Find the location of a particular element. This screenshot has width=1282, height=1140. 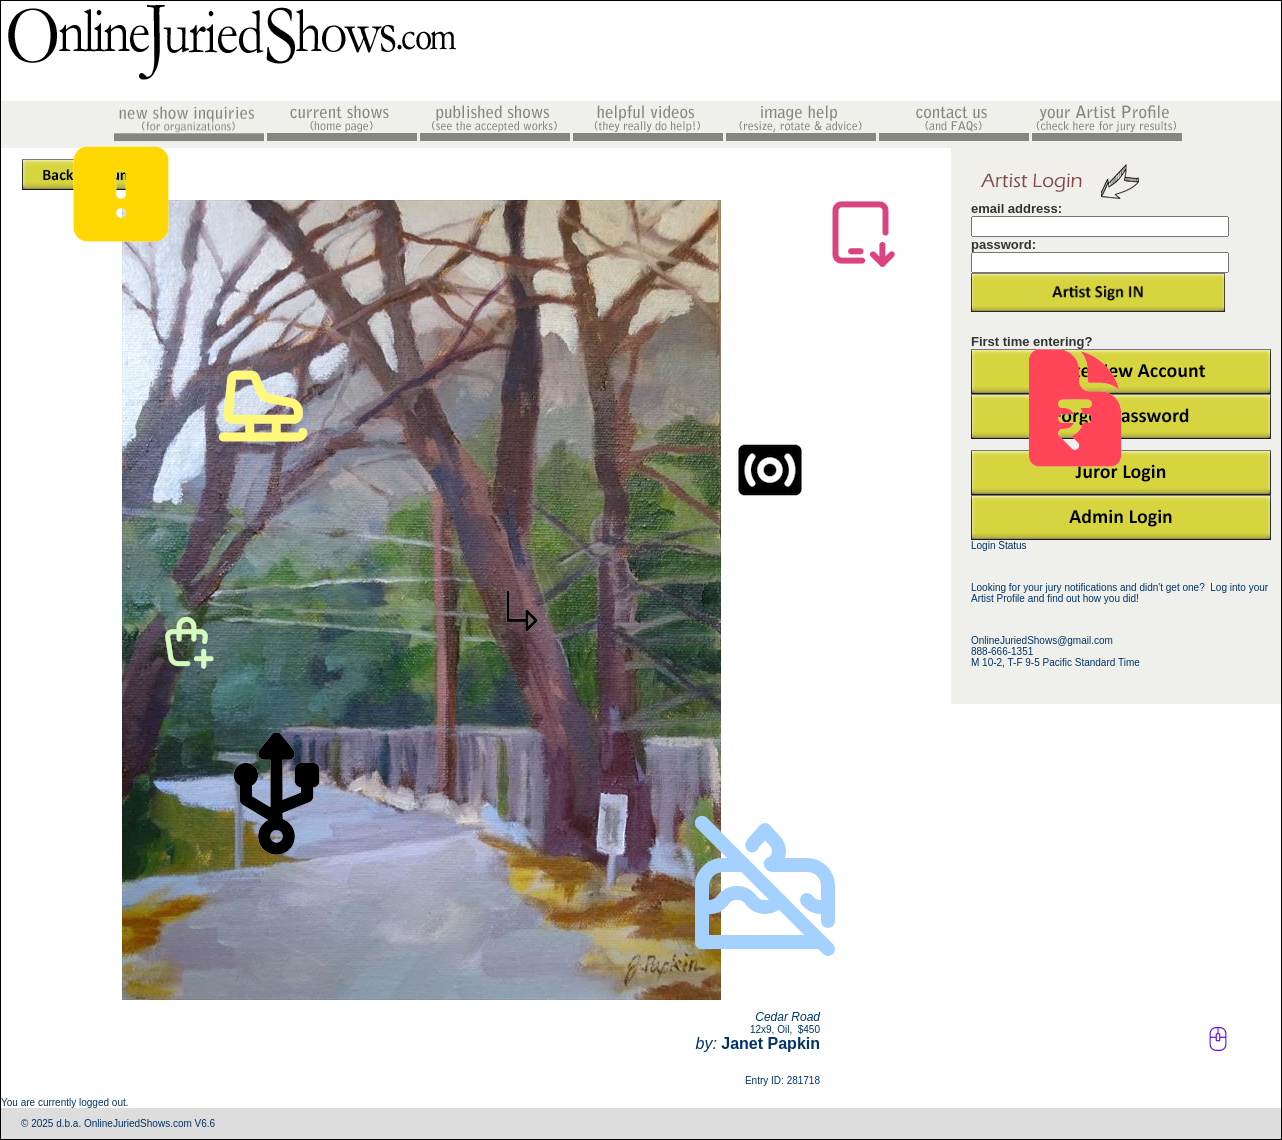

connect a USB device is located at coordinates (276, 793).